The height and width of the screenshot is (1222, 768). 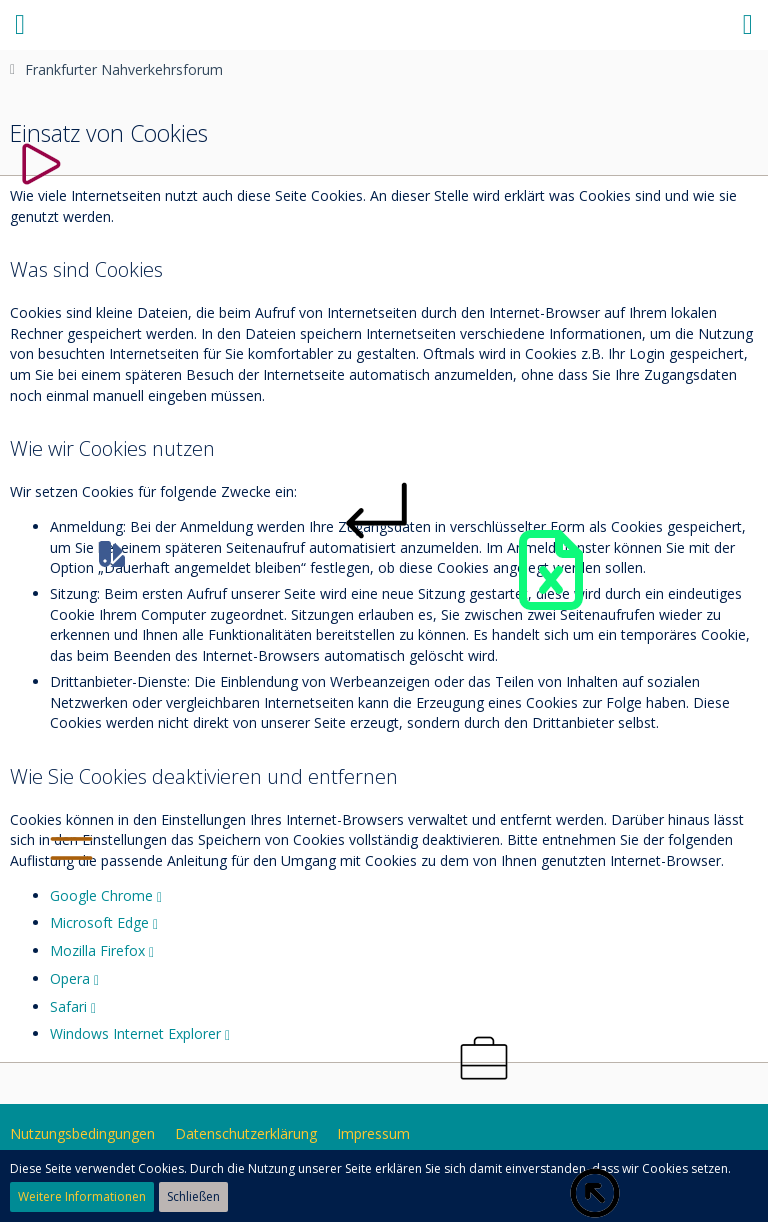 What do you see at coordinates (71, 848) in the screenshot?
I see `open menu or navigation options` at bounding box center [71, 848].